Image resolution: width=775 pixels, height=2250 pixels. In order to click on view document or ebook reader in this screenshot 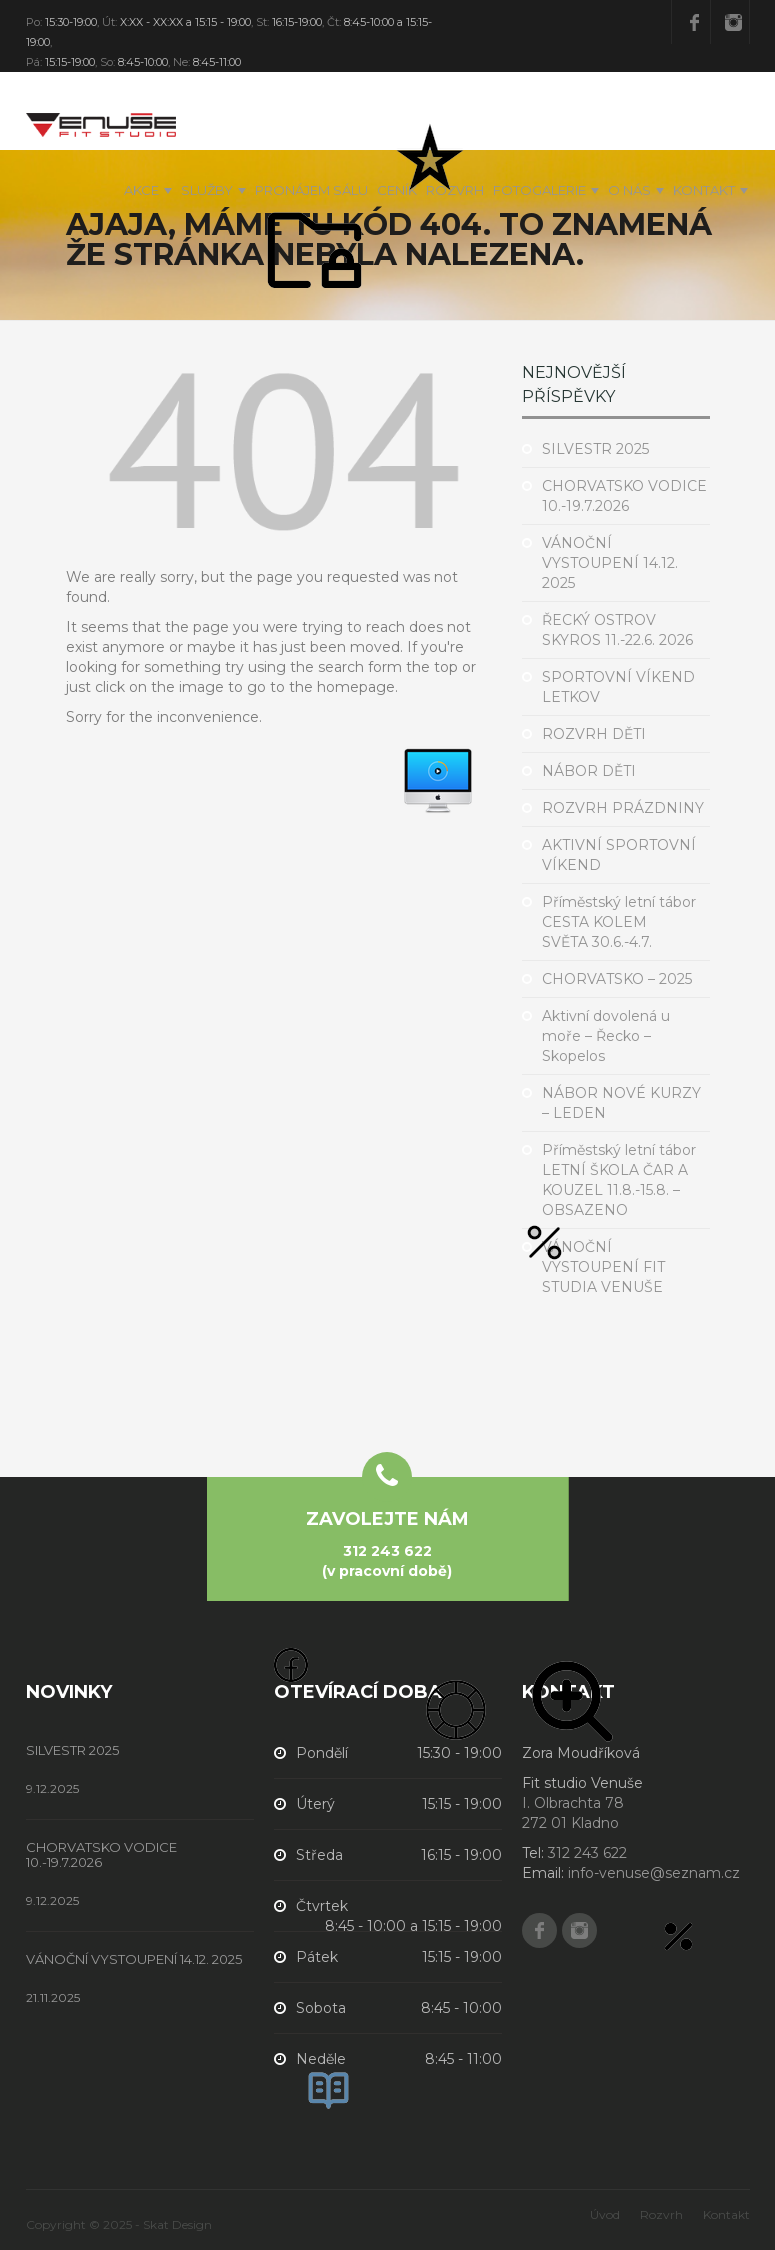, I will do `click(328, 2090)`.